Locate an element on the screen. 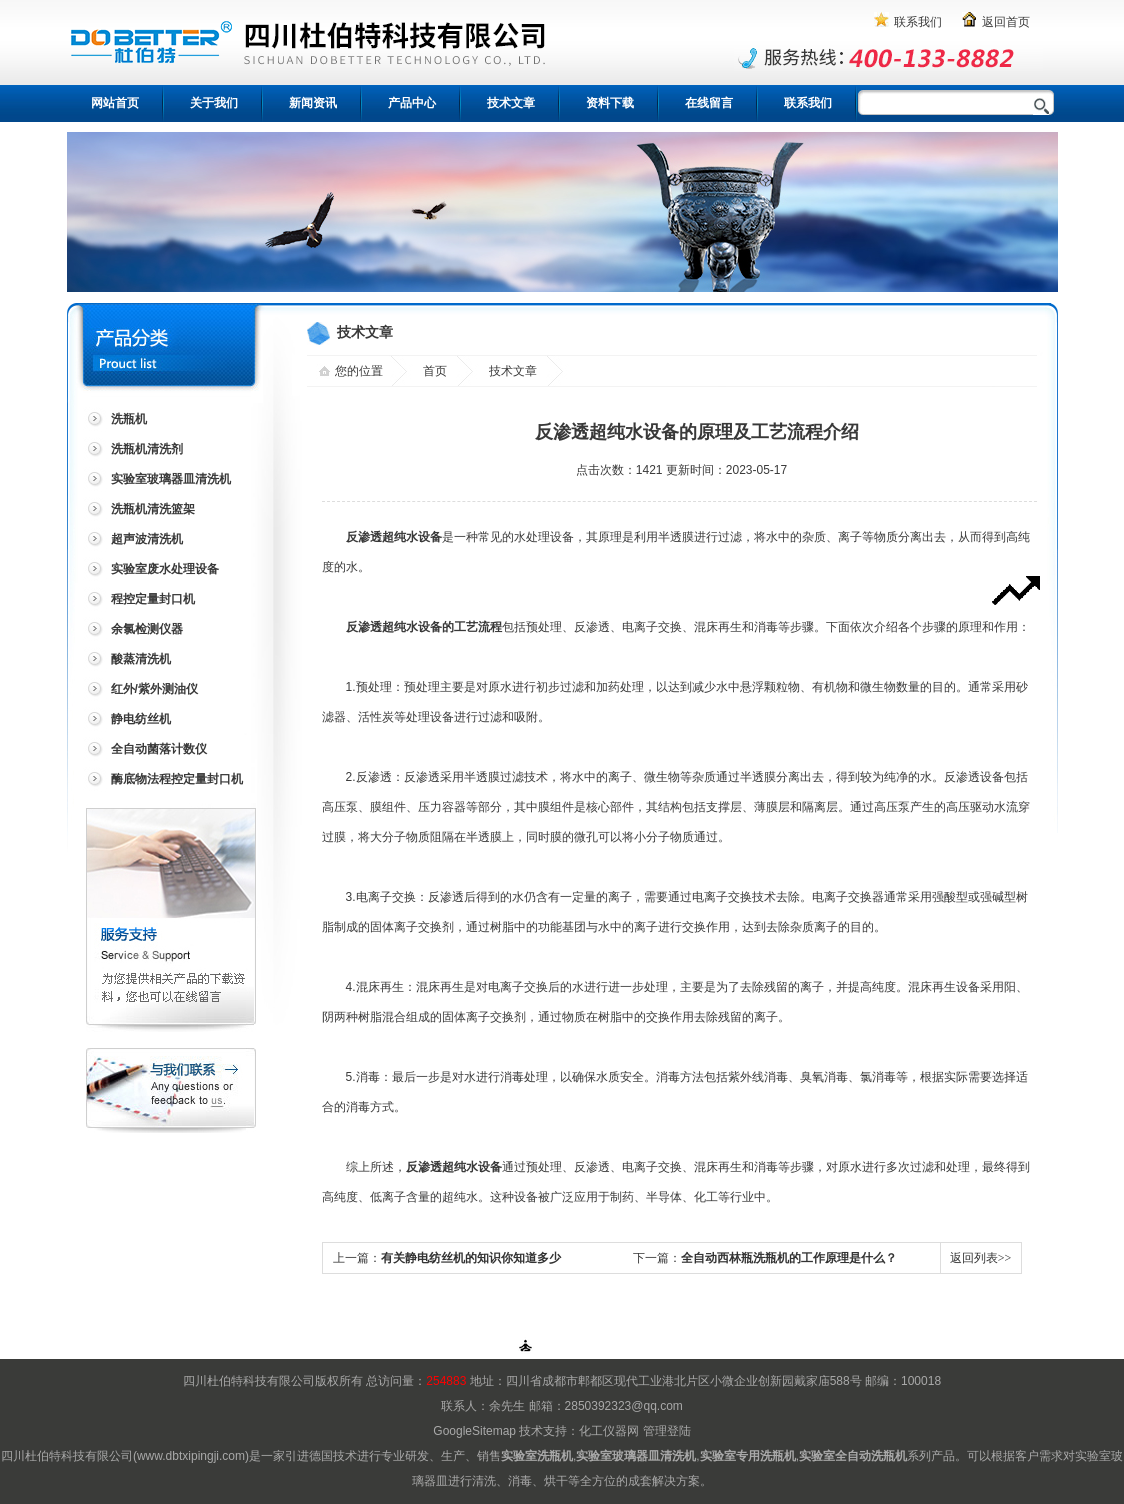 This screenshot has width=1124, height=1504. view trending or popular content is located at coordinates (1016, 591).